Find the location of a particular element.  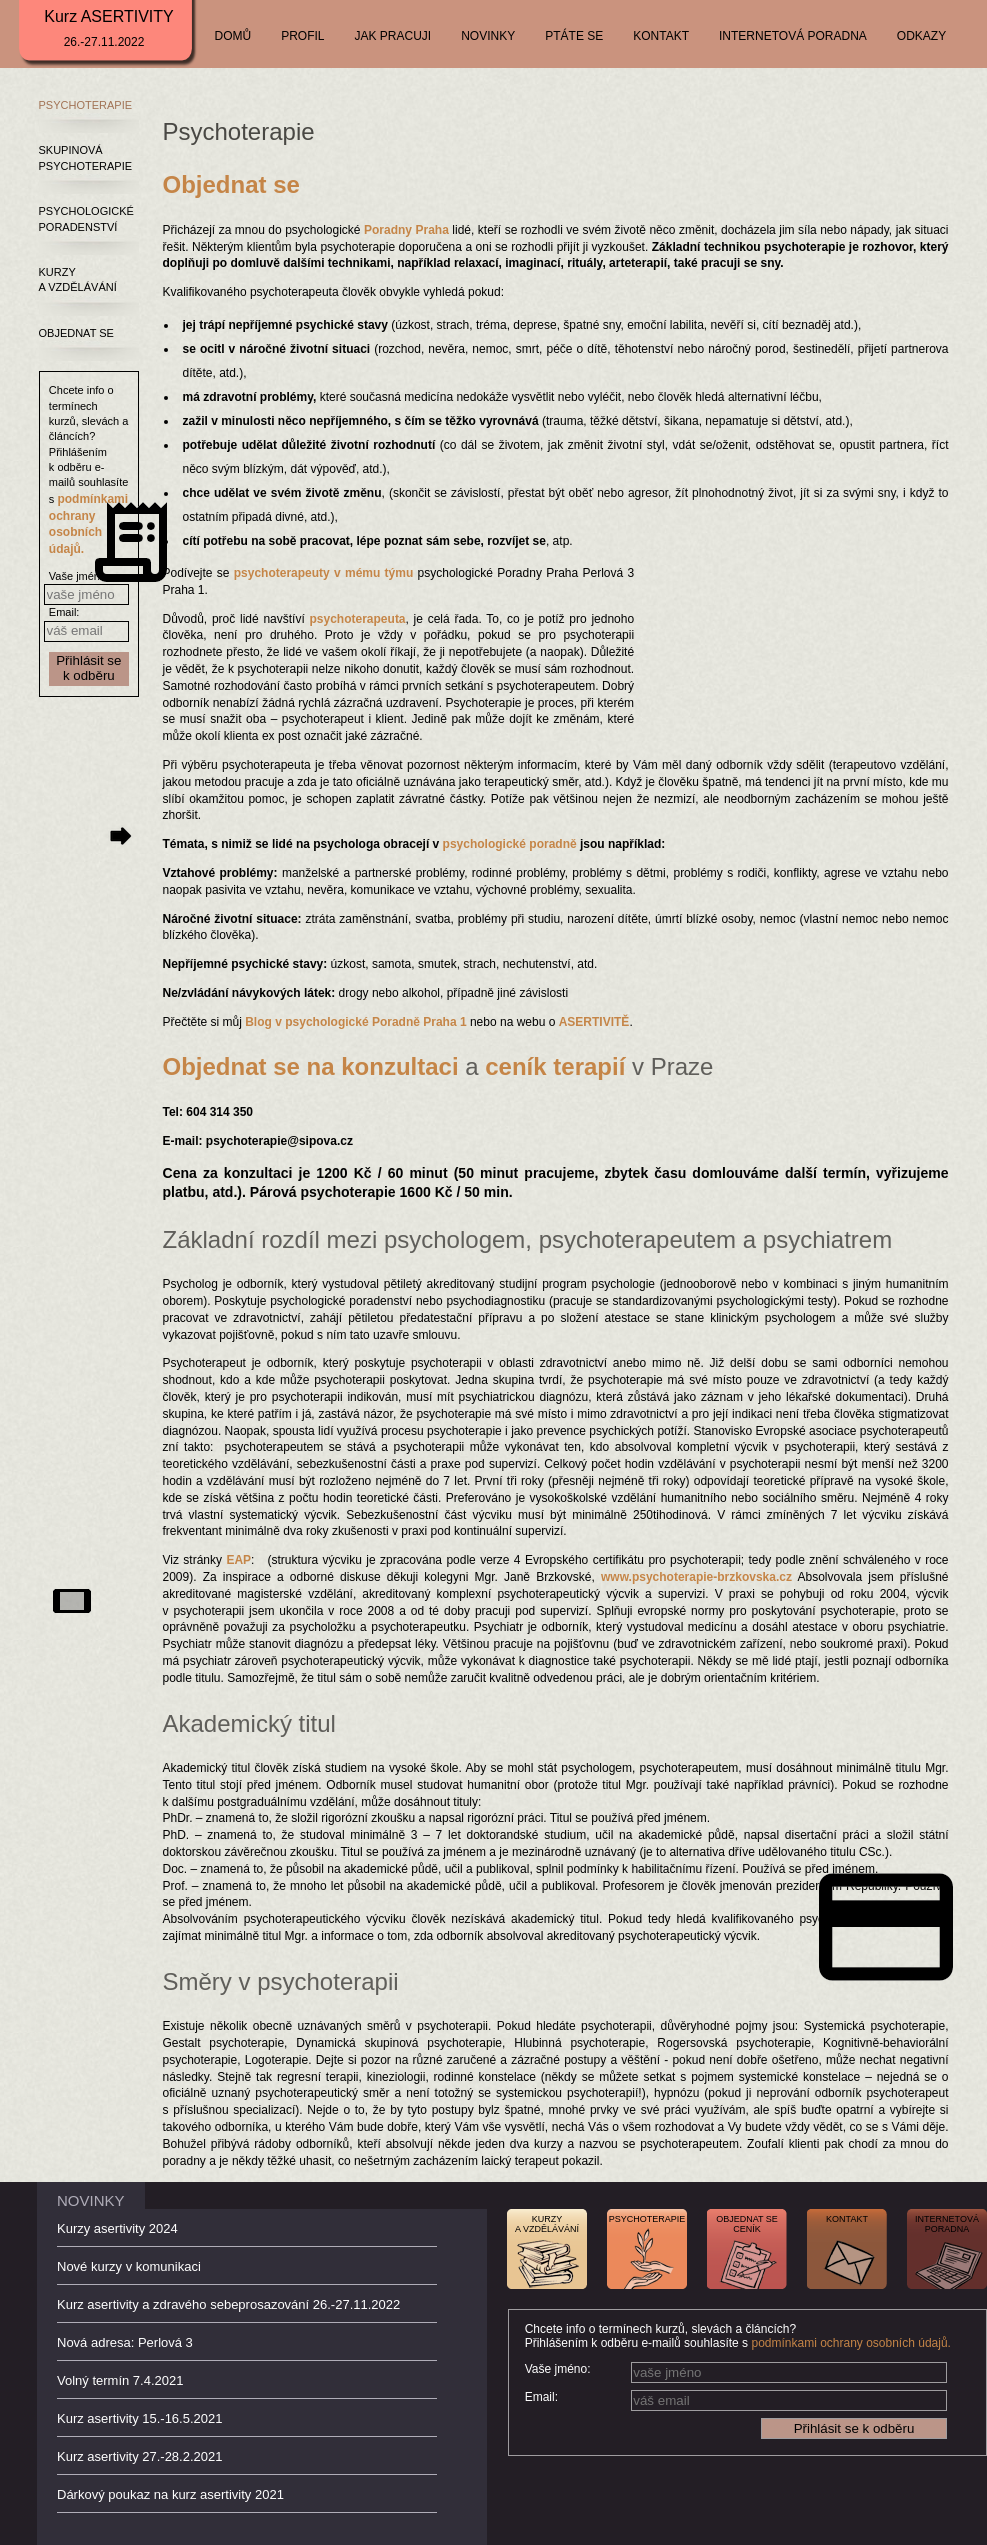

switch to landscape orientation is located at coordinates (72, 1601).